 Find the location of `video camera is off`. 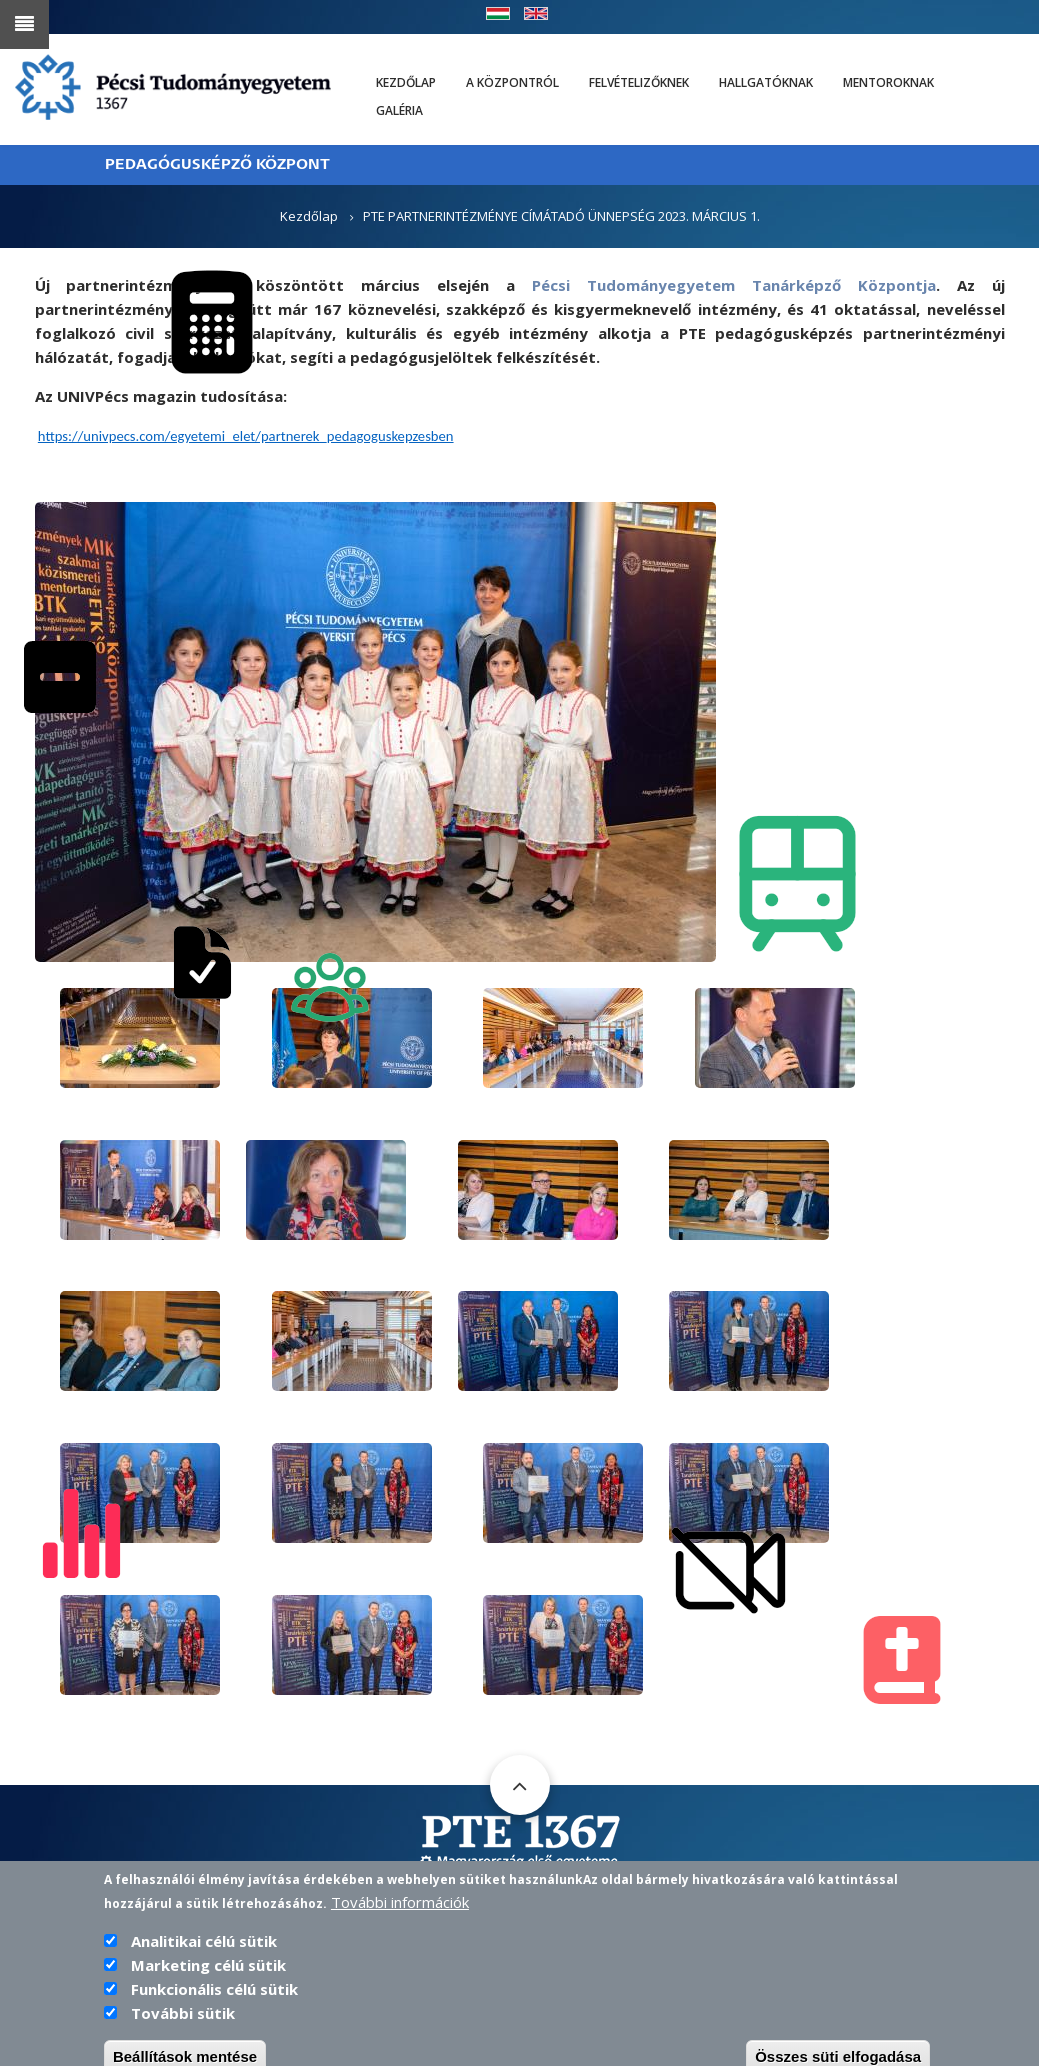

video camera is off is located at coordinates (730, 1570).